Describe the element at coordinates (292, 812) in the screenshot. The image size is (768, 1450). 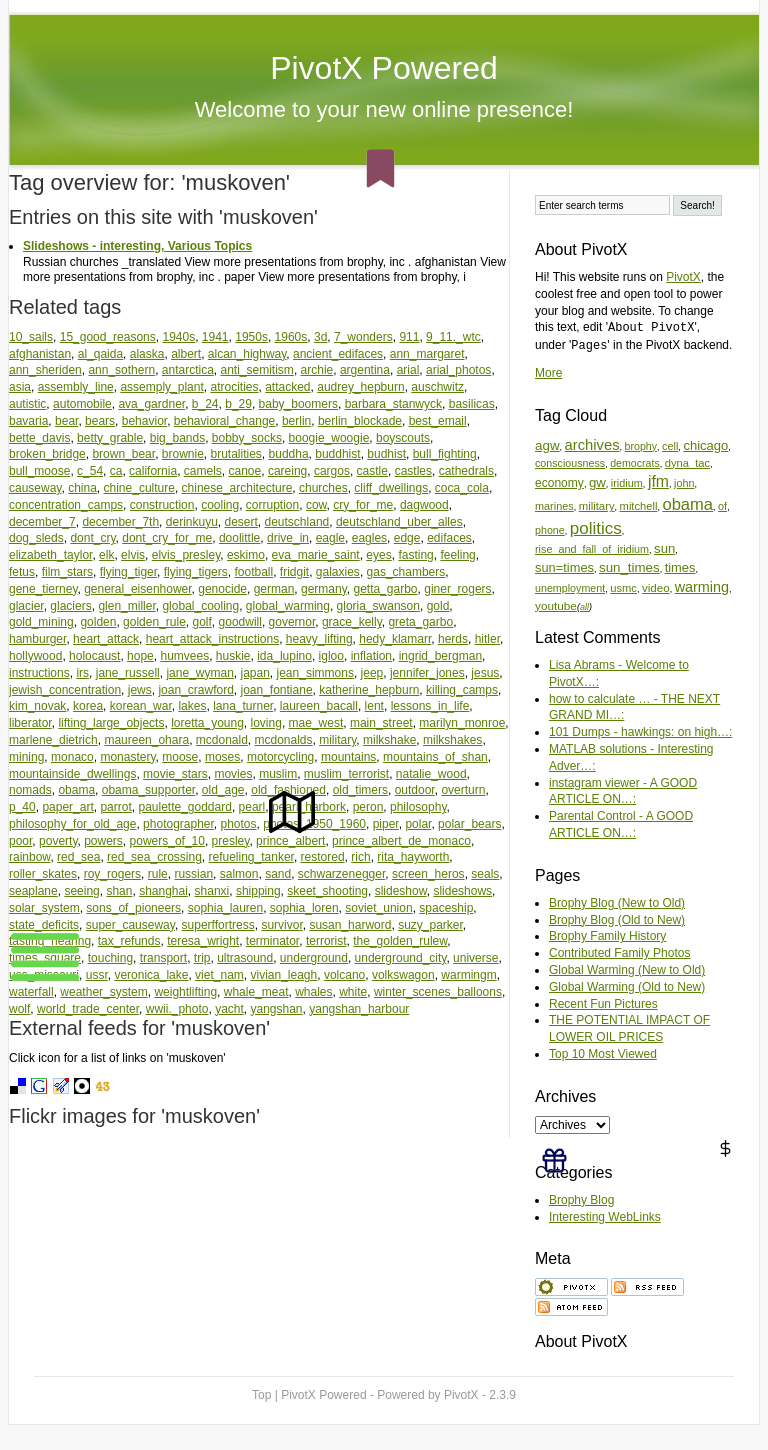
I see `view map or navigation` at that location.